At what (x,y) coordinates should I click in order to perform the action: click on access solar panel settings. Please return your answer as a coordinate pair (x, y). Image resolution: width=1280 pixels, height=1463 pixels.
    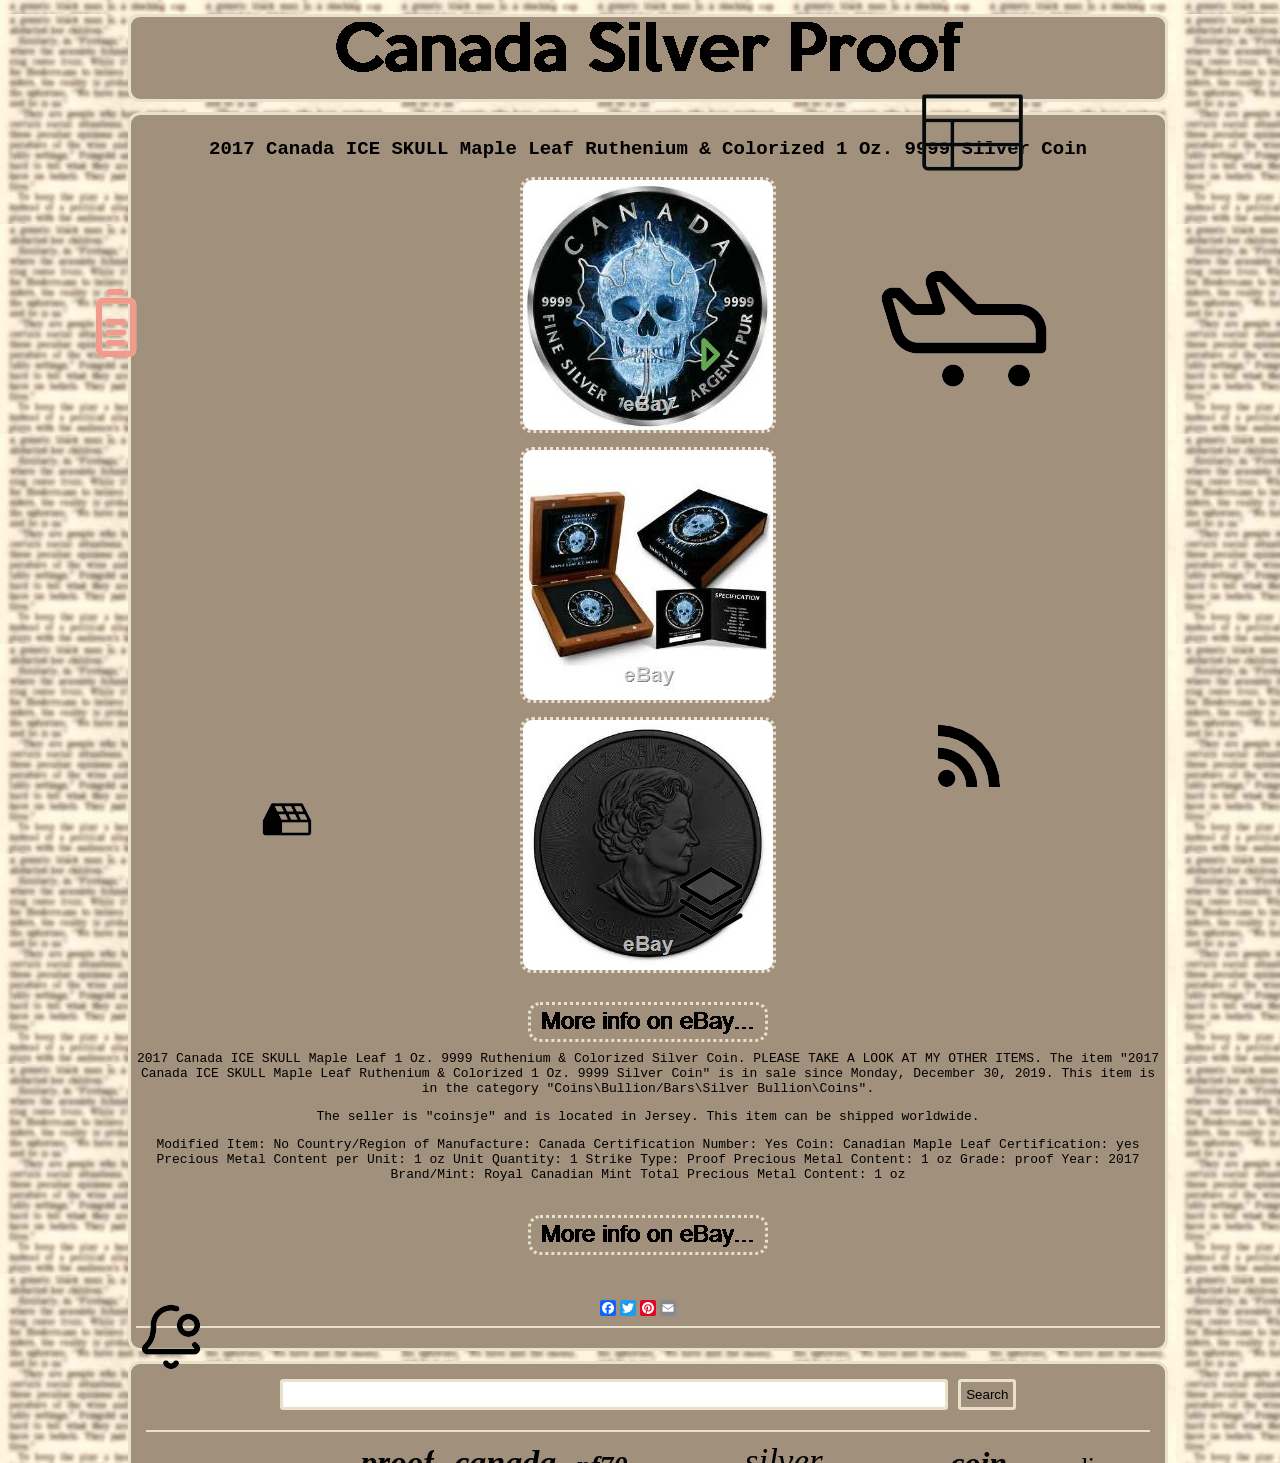
    Looking at the image, I should click on (287, 821).